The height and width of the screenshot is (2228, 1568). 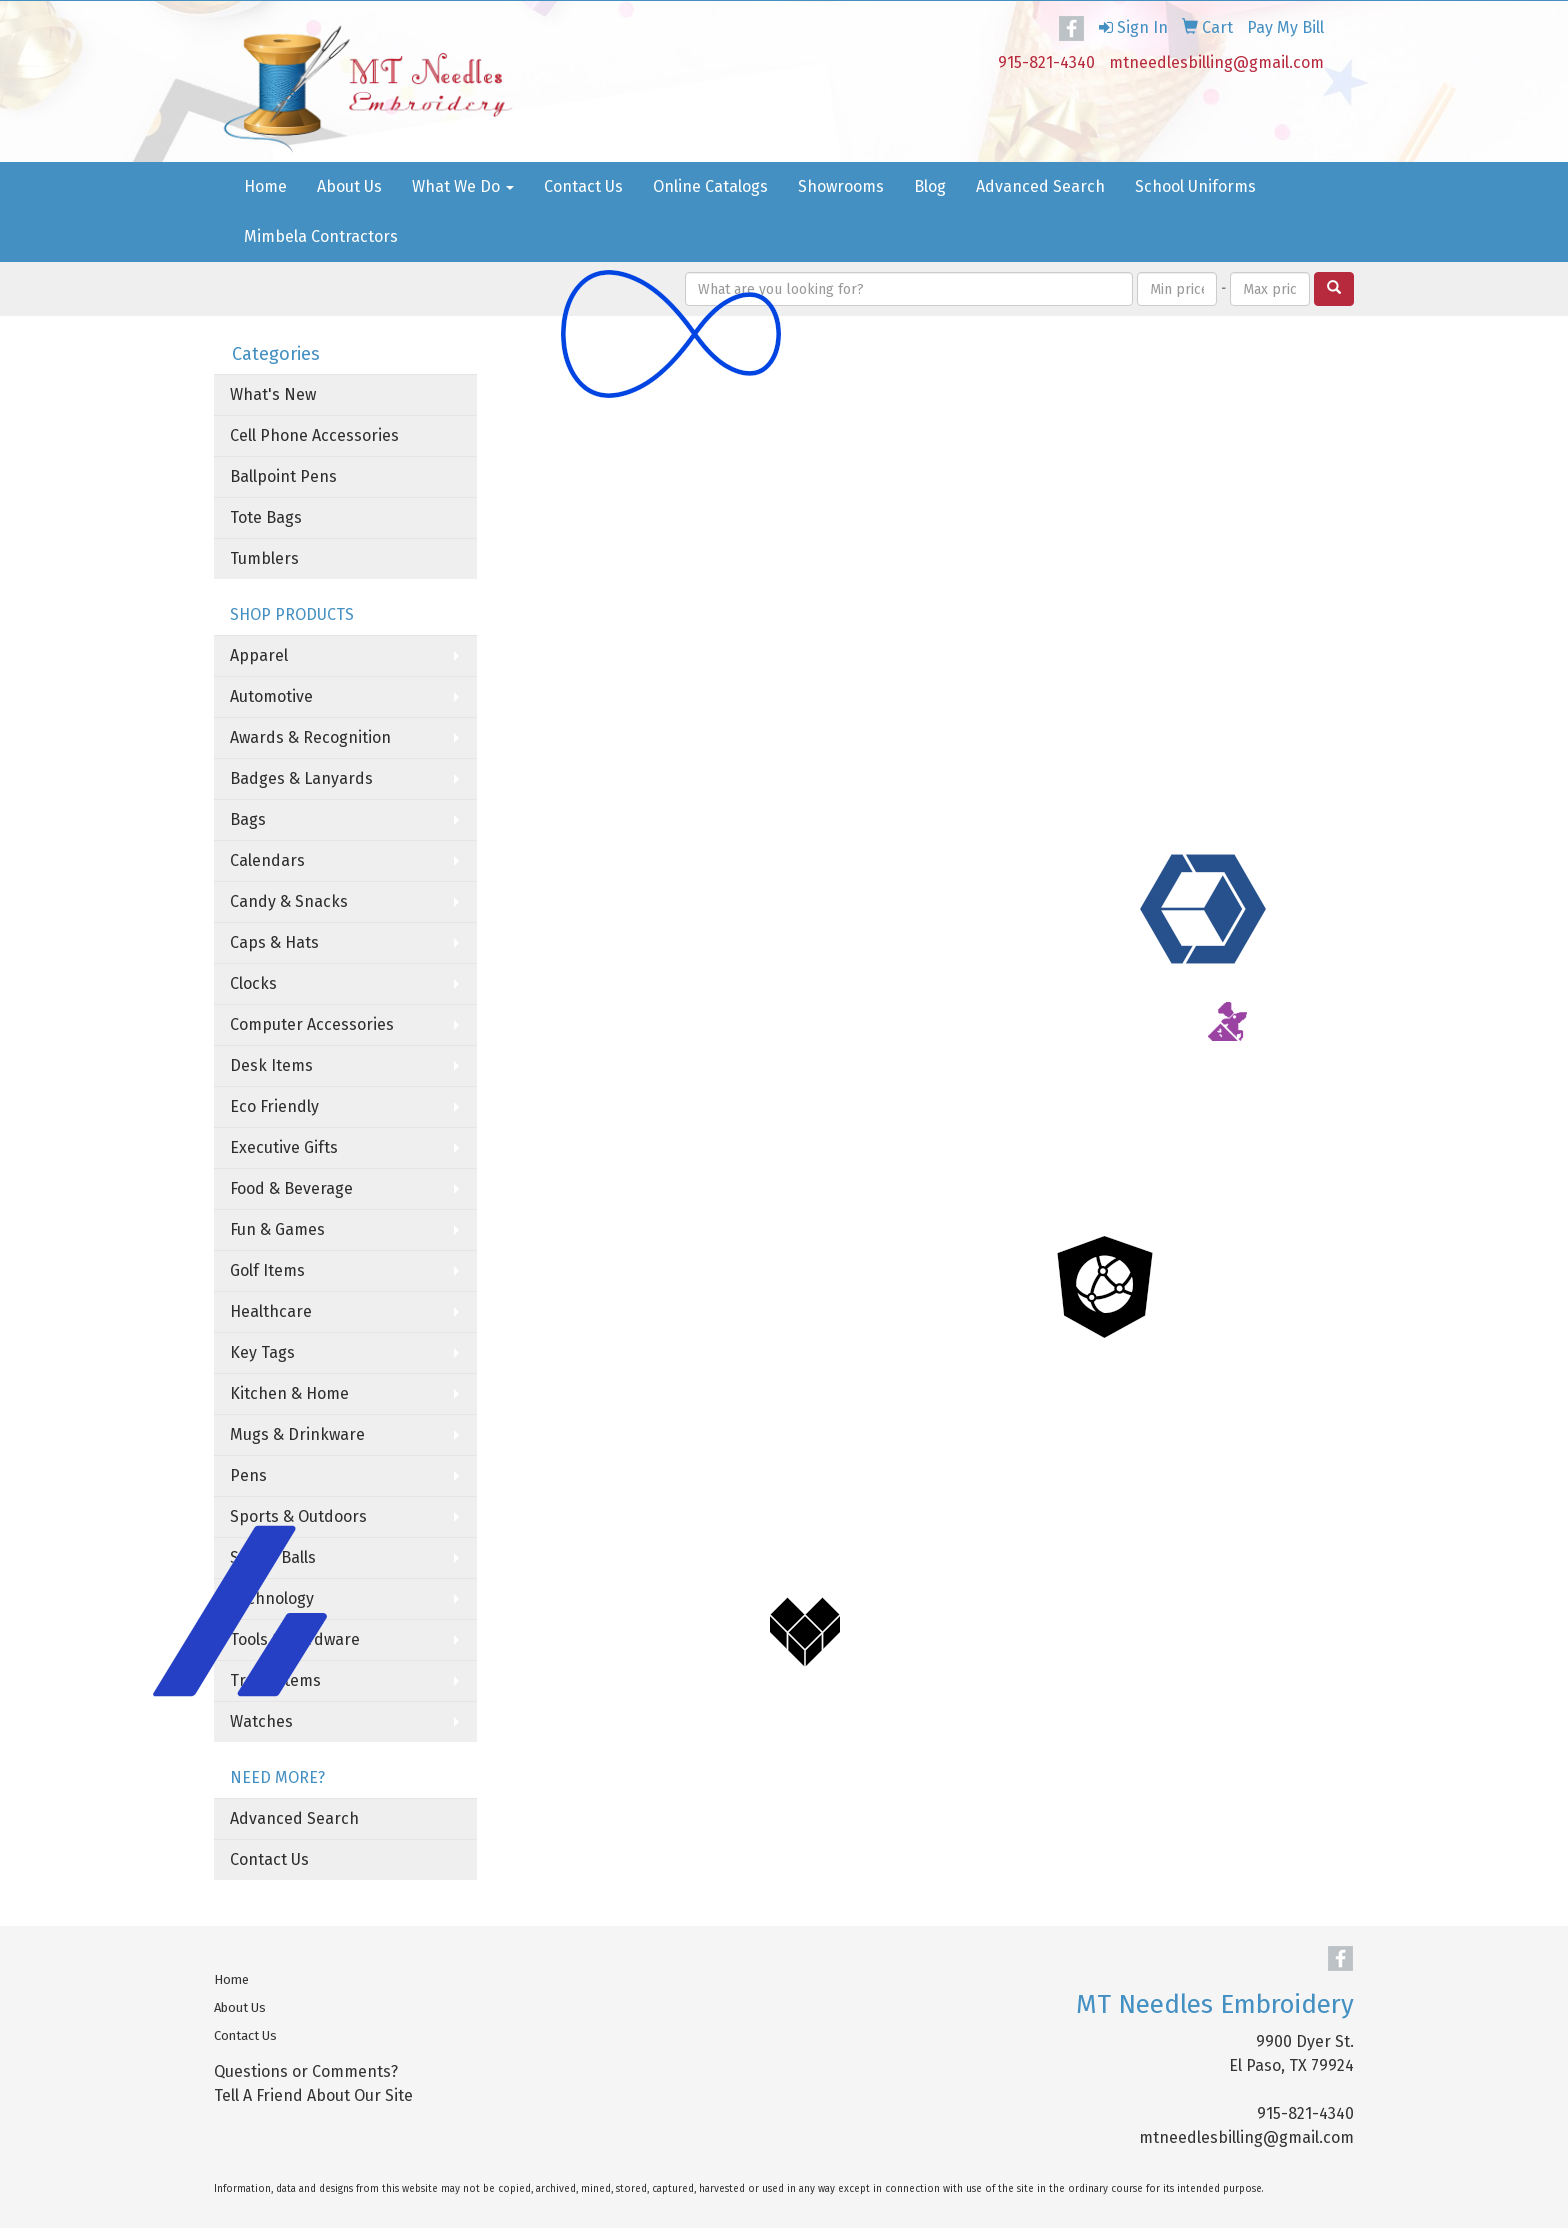 I want to click on jsDelivr CDN service logo, so click(x=1105, y=1287).